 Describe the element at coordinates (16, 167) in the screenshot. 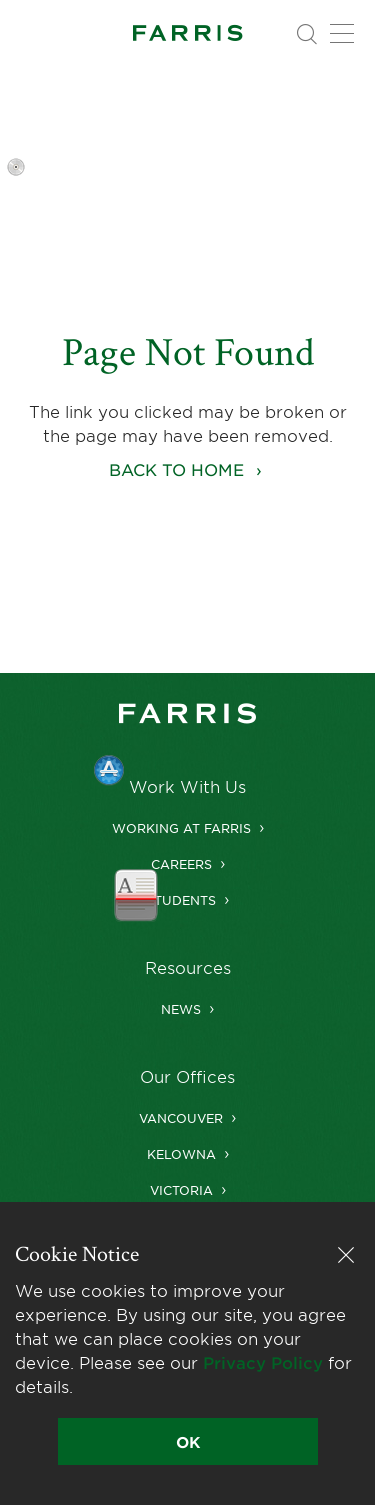

I see `access DVD or optical disc drive` at that location.